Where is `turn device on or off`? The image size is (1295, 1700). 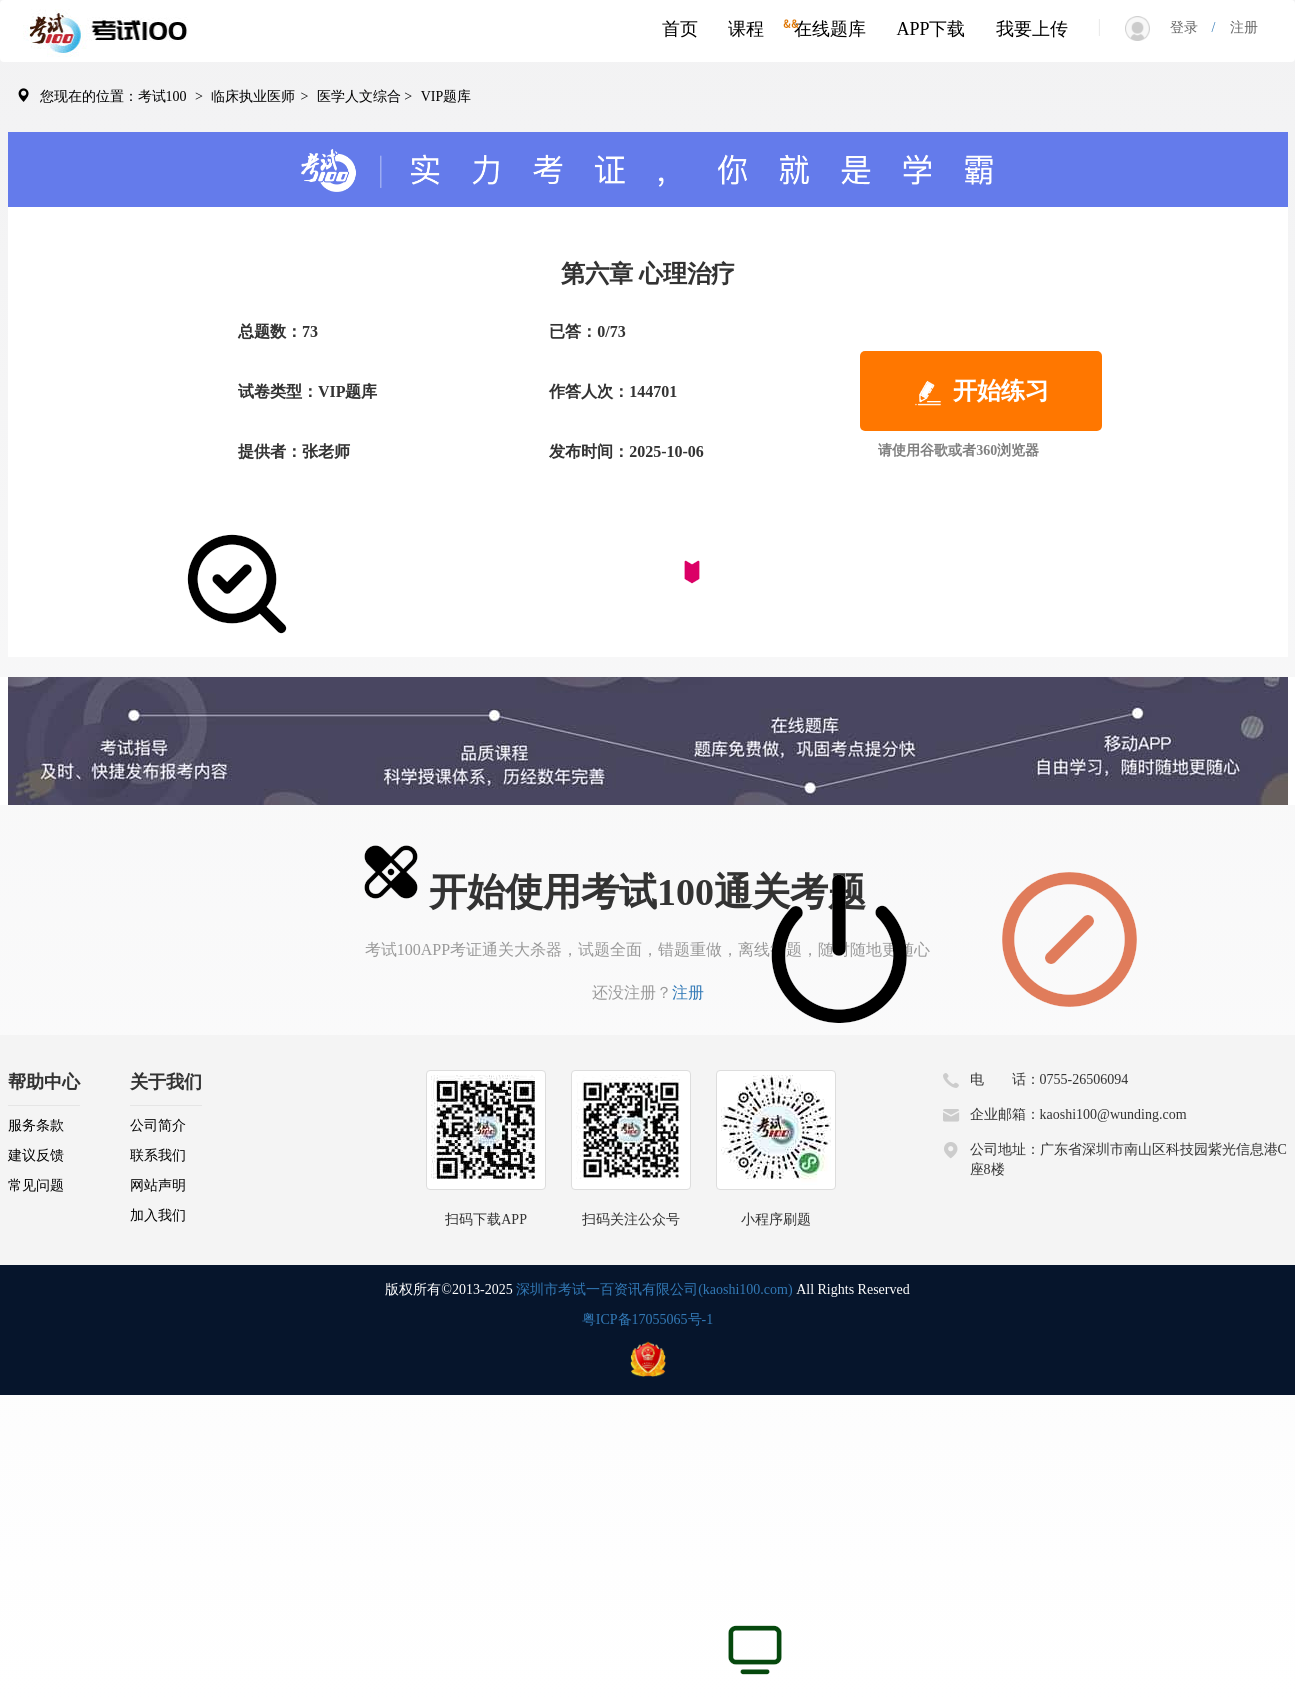
turn device on or off is located at coordinates (839, 949).